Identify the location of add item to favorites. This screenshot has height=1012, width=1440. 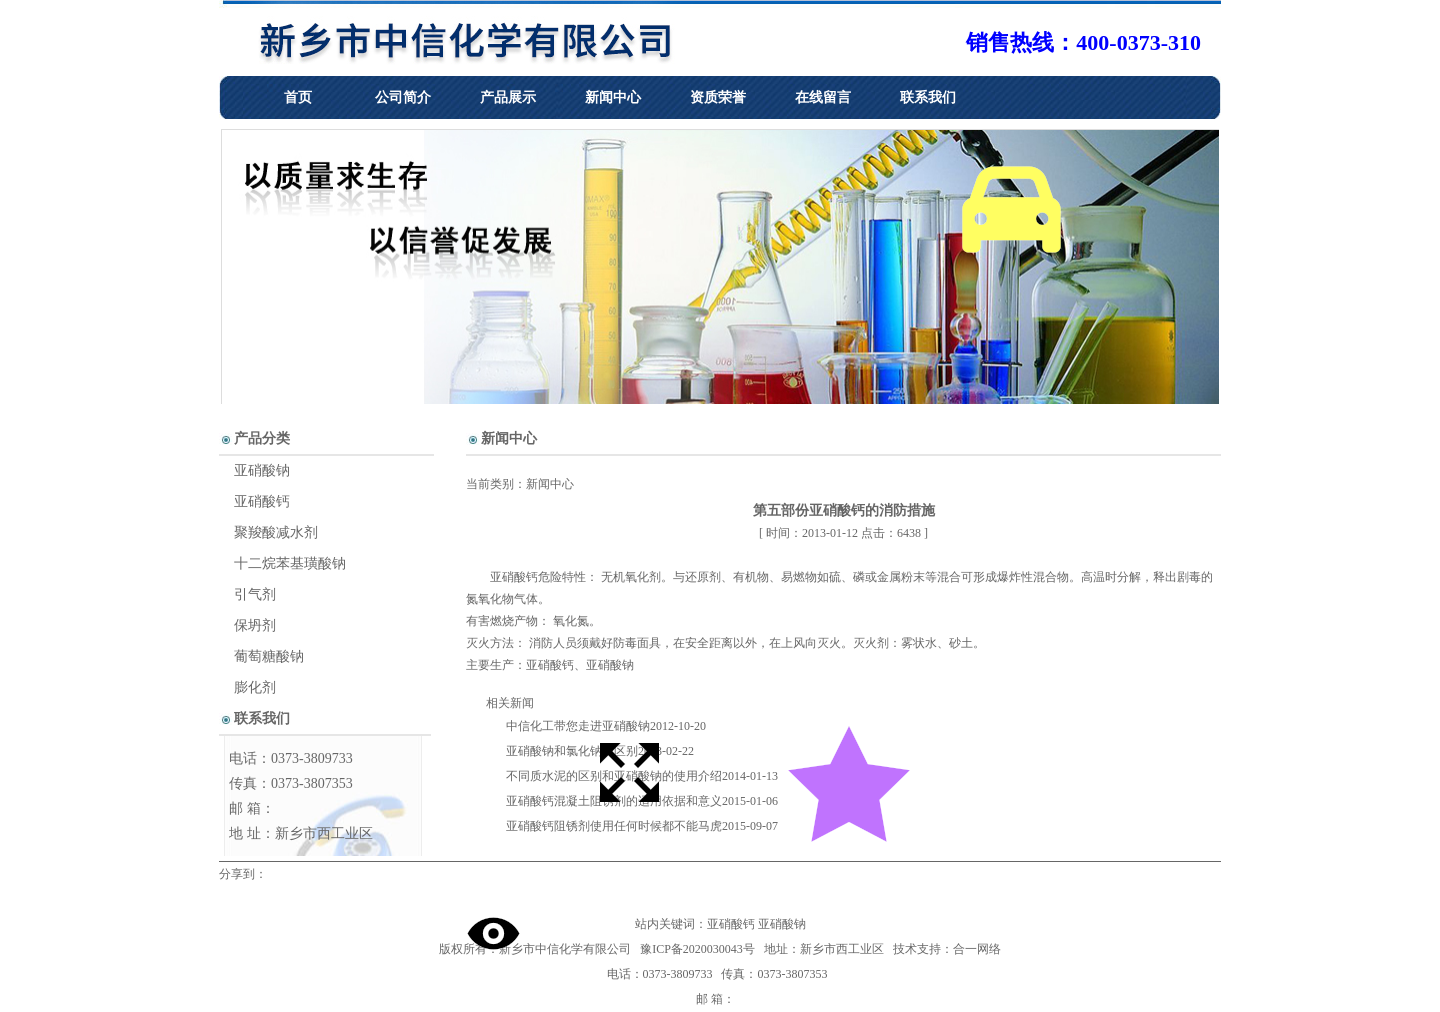
(849, 790).